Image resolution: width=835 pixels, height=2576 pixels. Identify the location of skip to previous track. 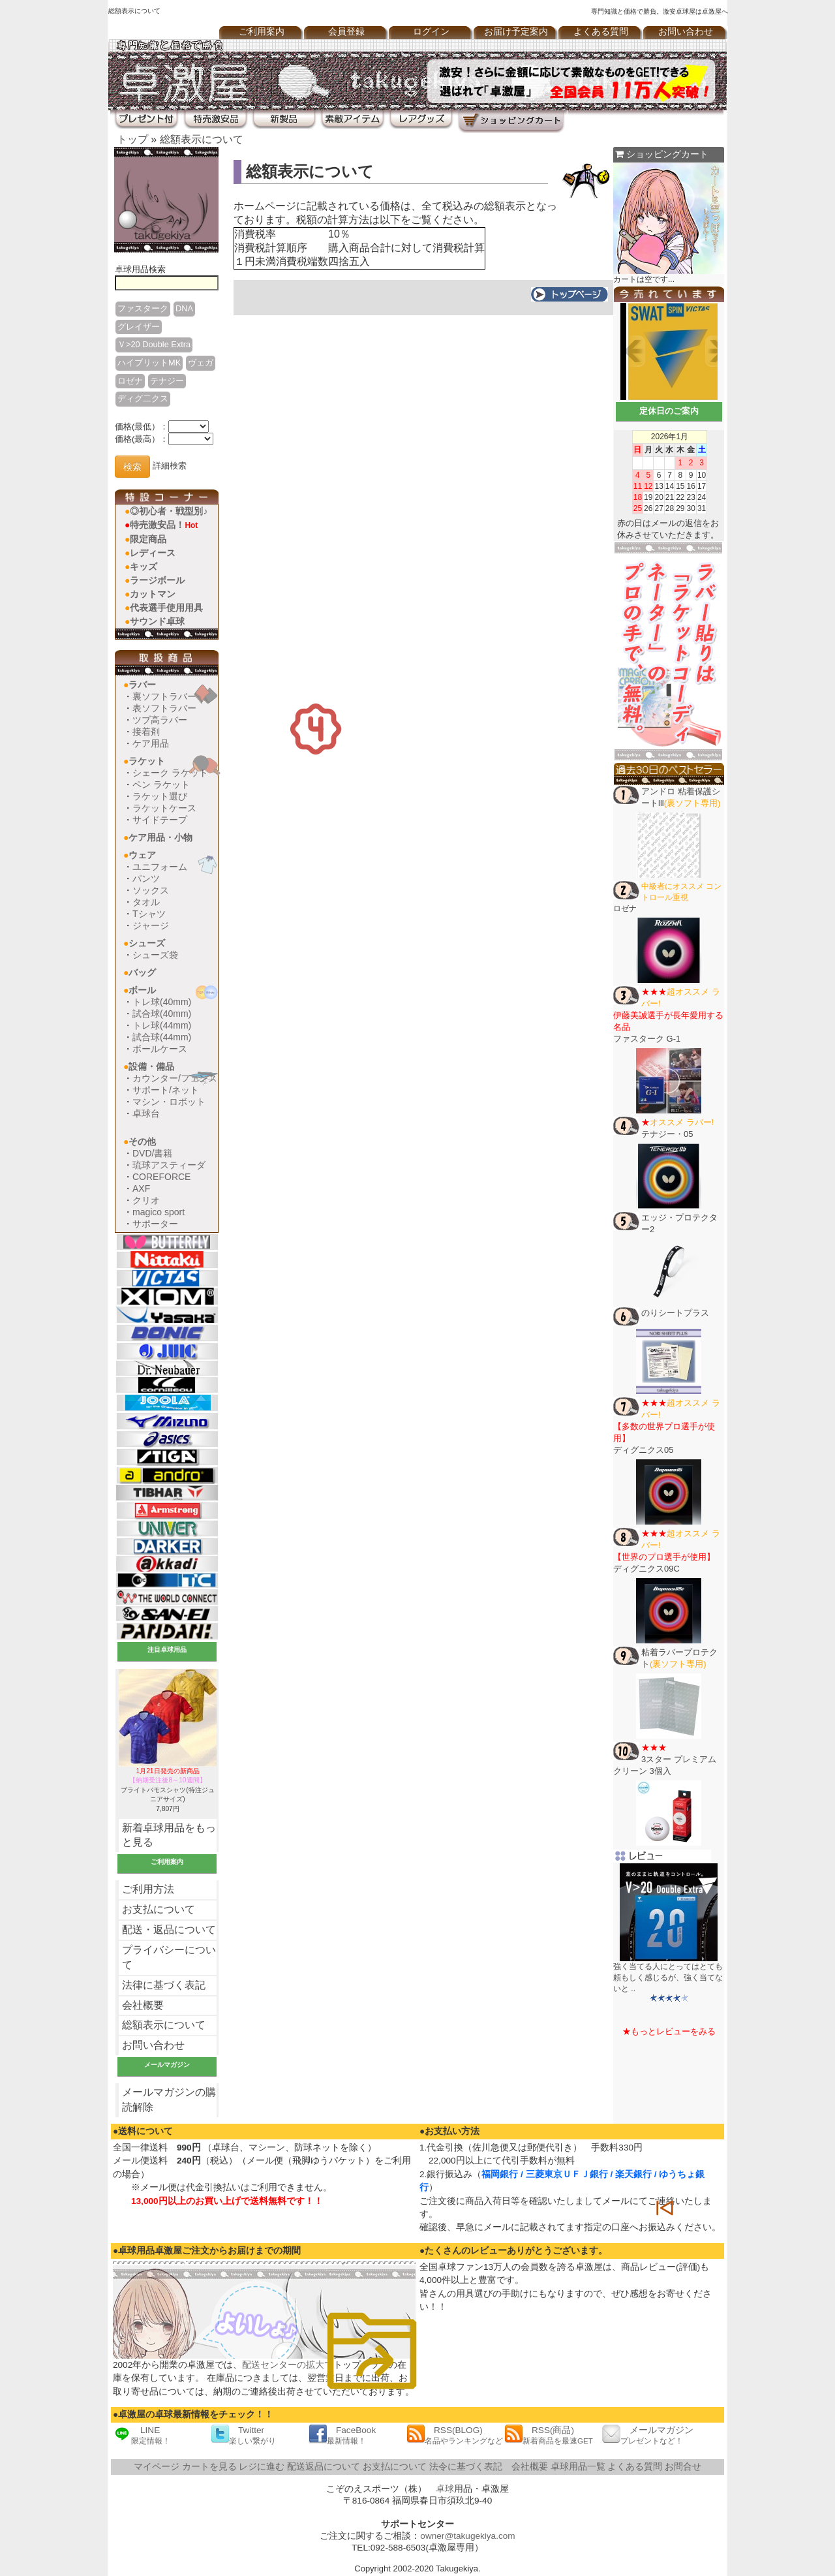
(665, 2208).